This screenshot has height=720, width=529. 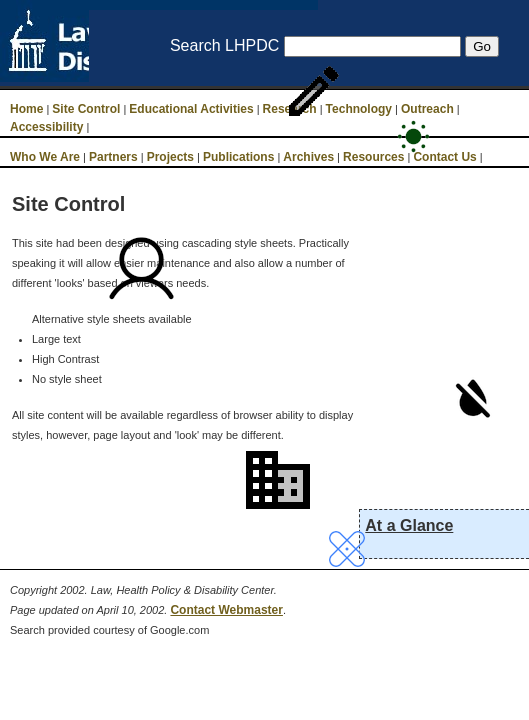 I want to click on edit or modify content, so click(x=314, y=91).